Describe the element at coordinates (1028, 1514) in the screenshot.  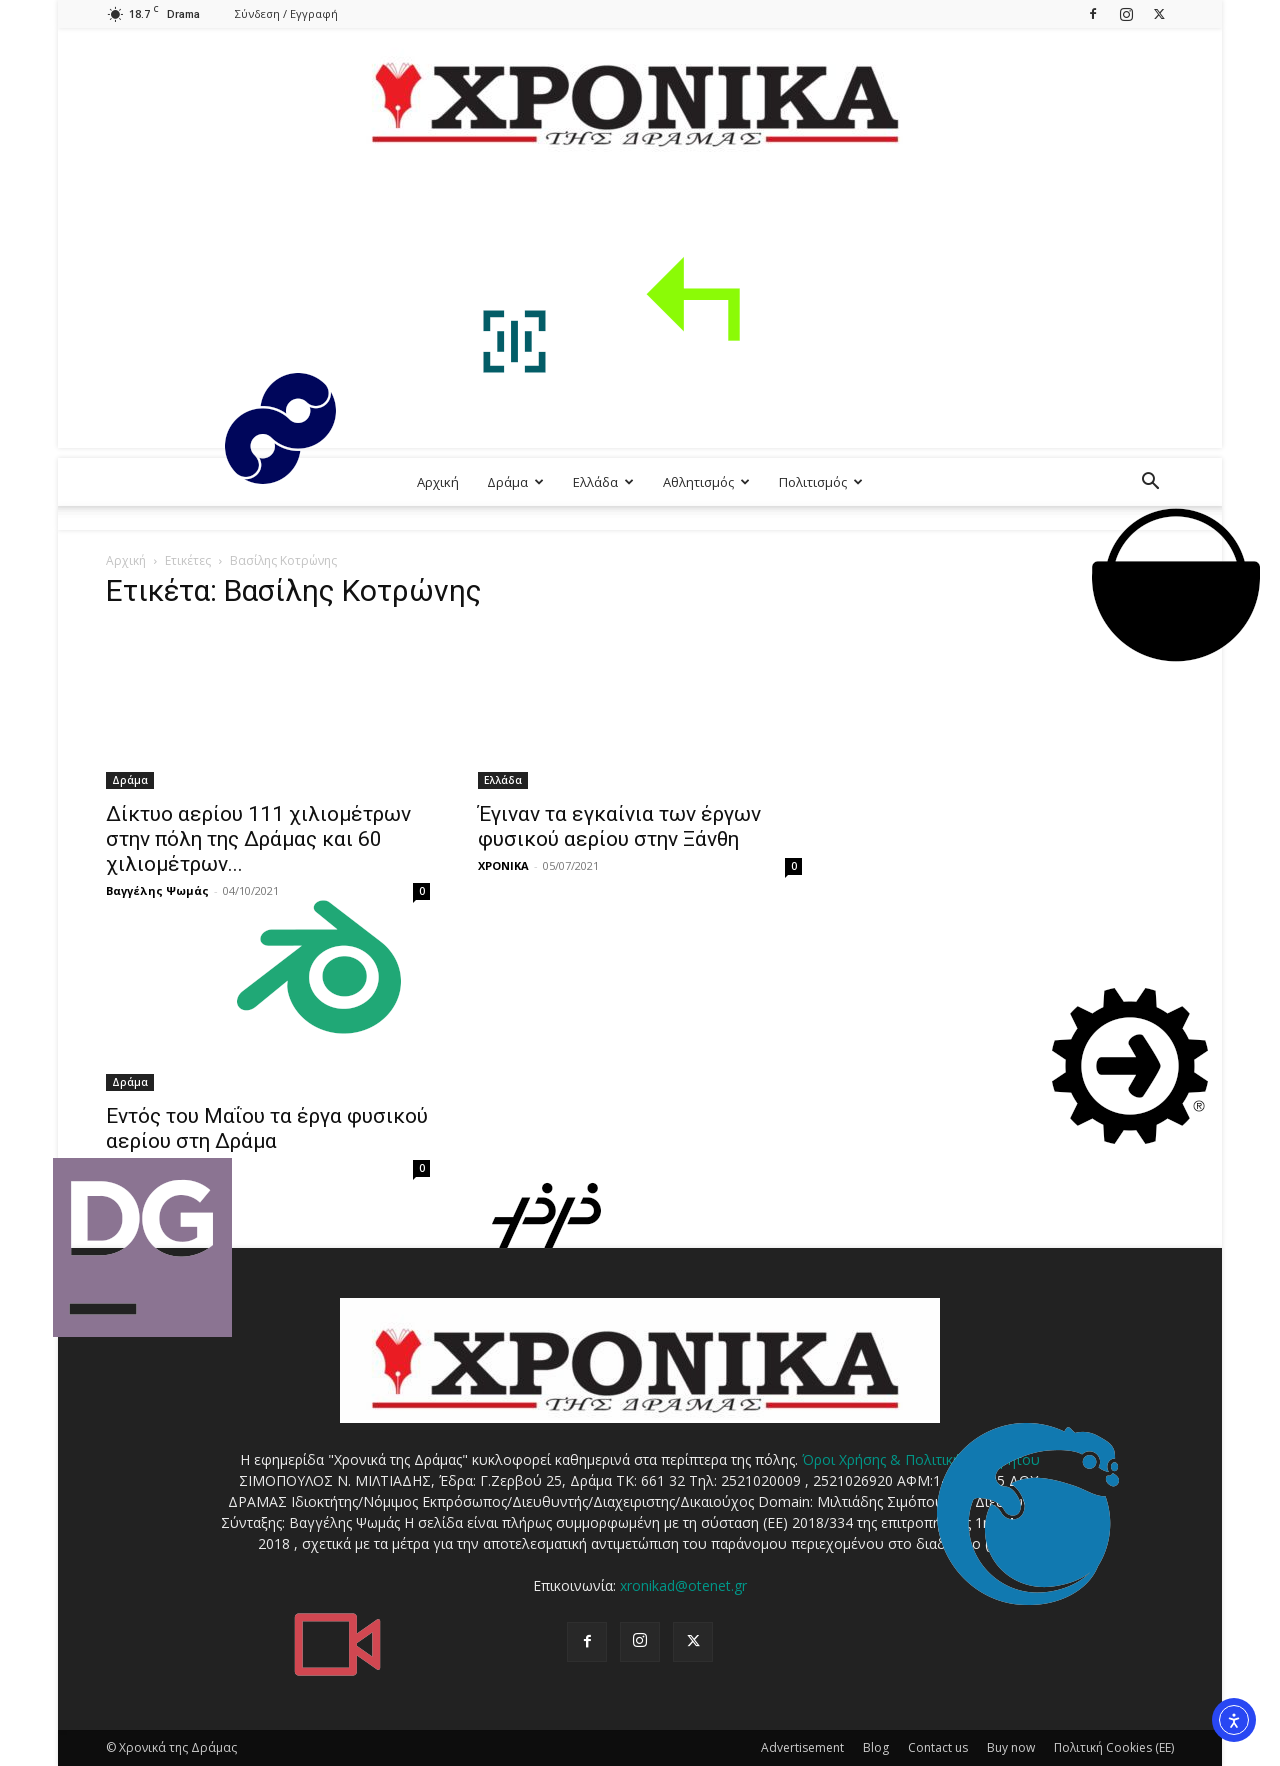
I see `open lutris gaming platform` at that location.